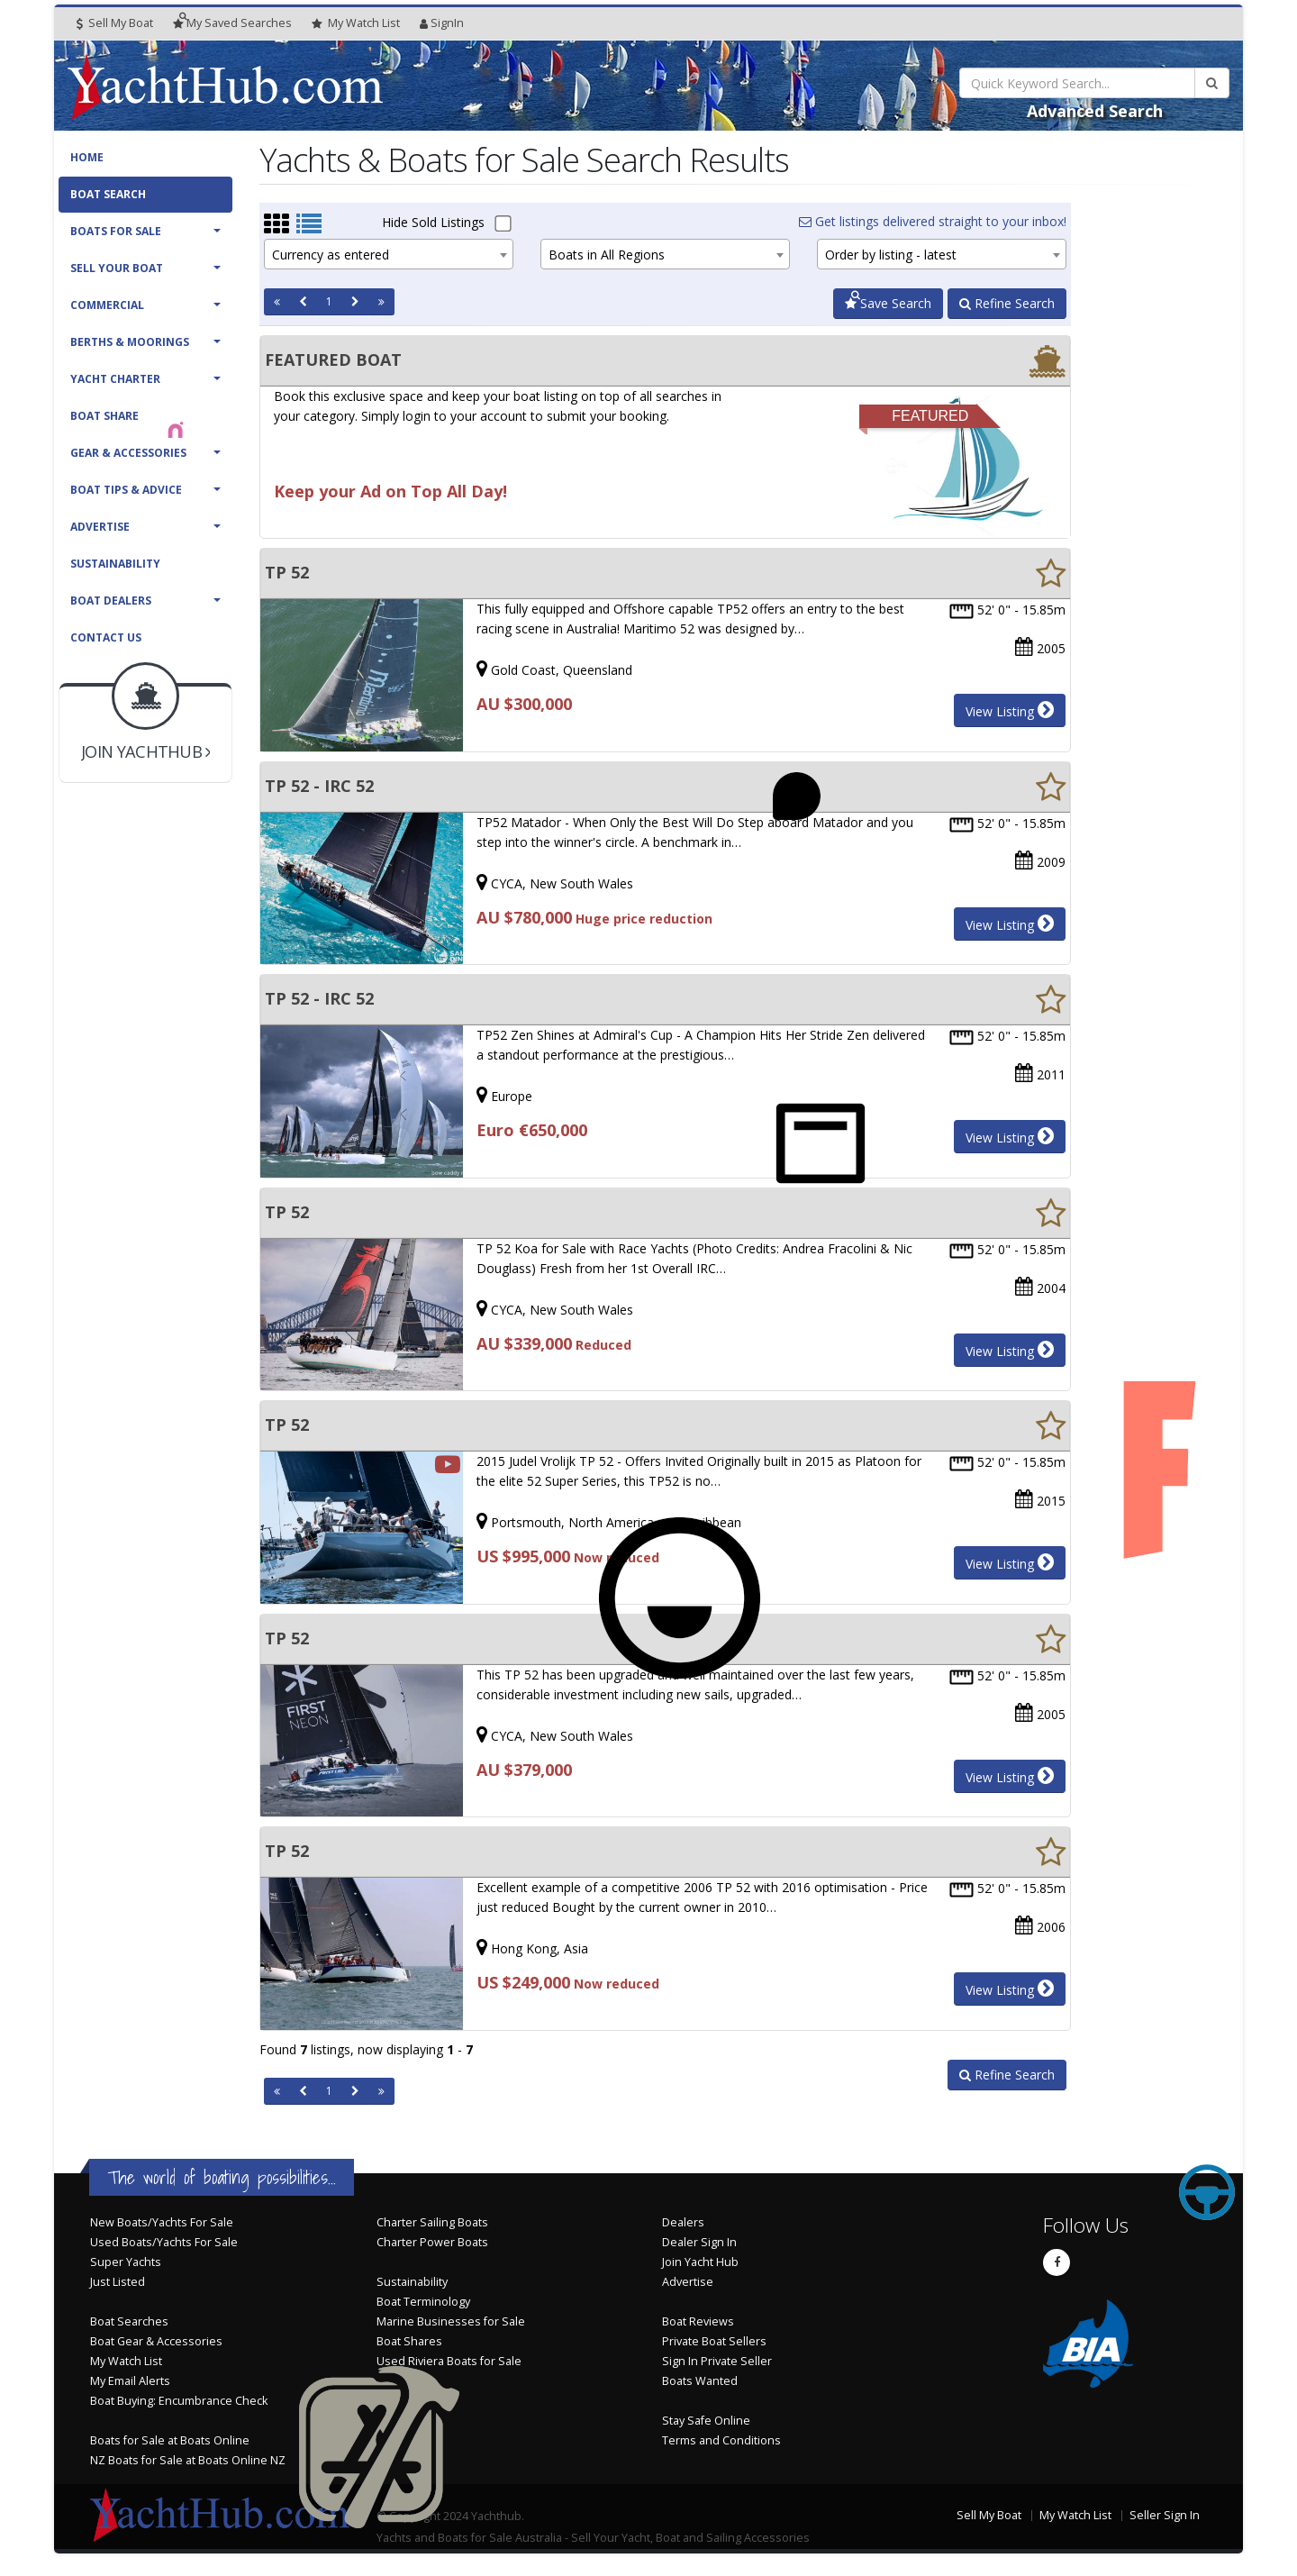  What do you see at coordinates (821, 1143) in the screenshot?
I see `switch to top panel layout` at bounding box center [821, 1143].